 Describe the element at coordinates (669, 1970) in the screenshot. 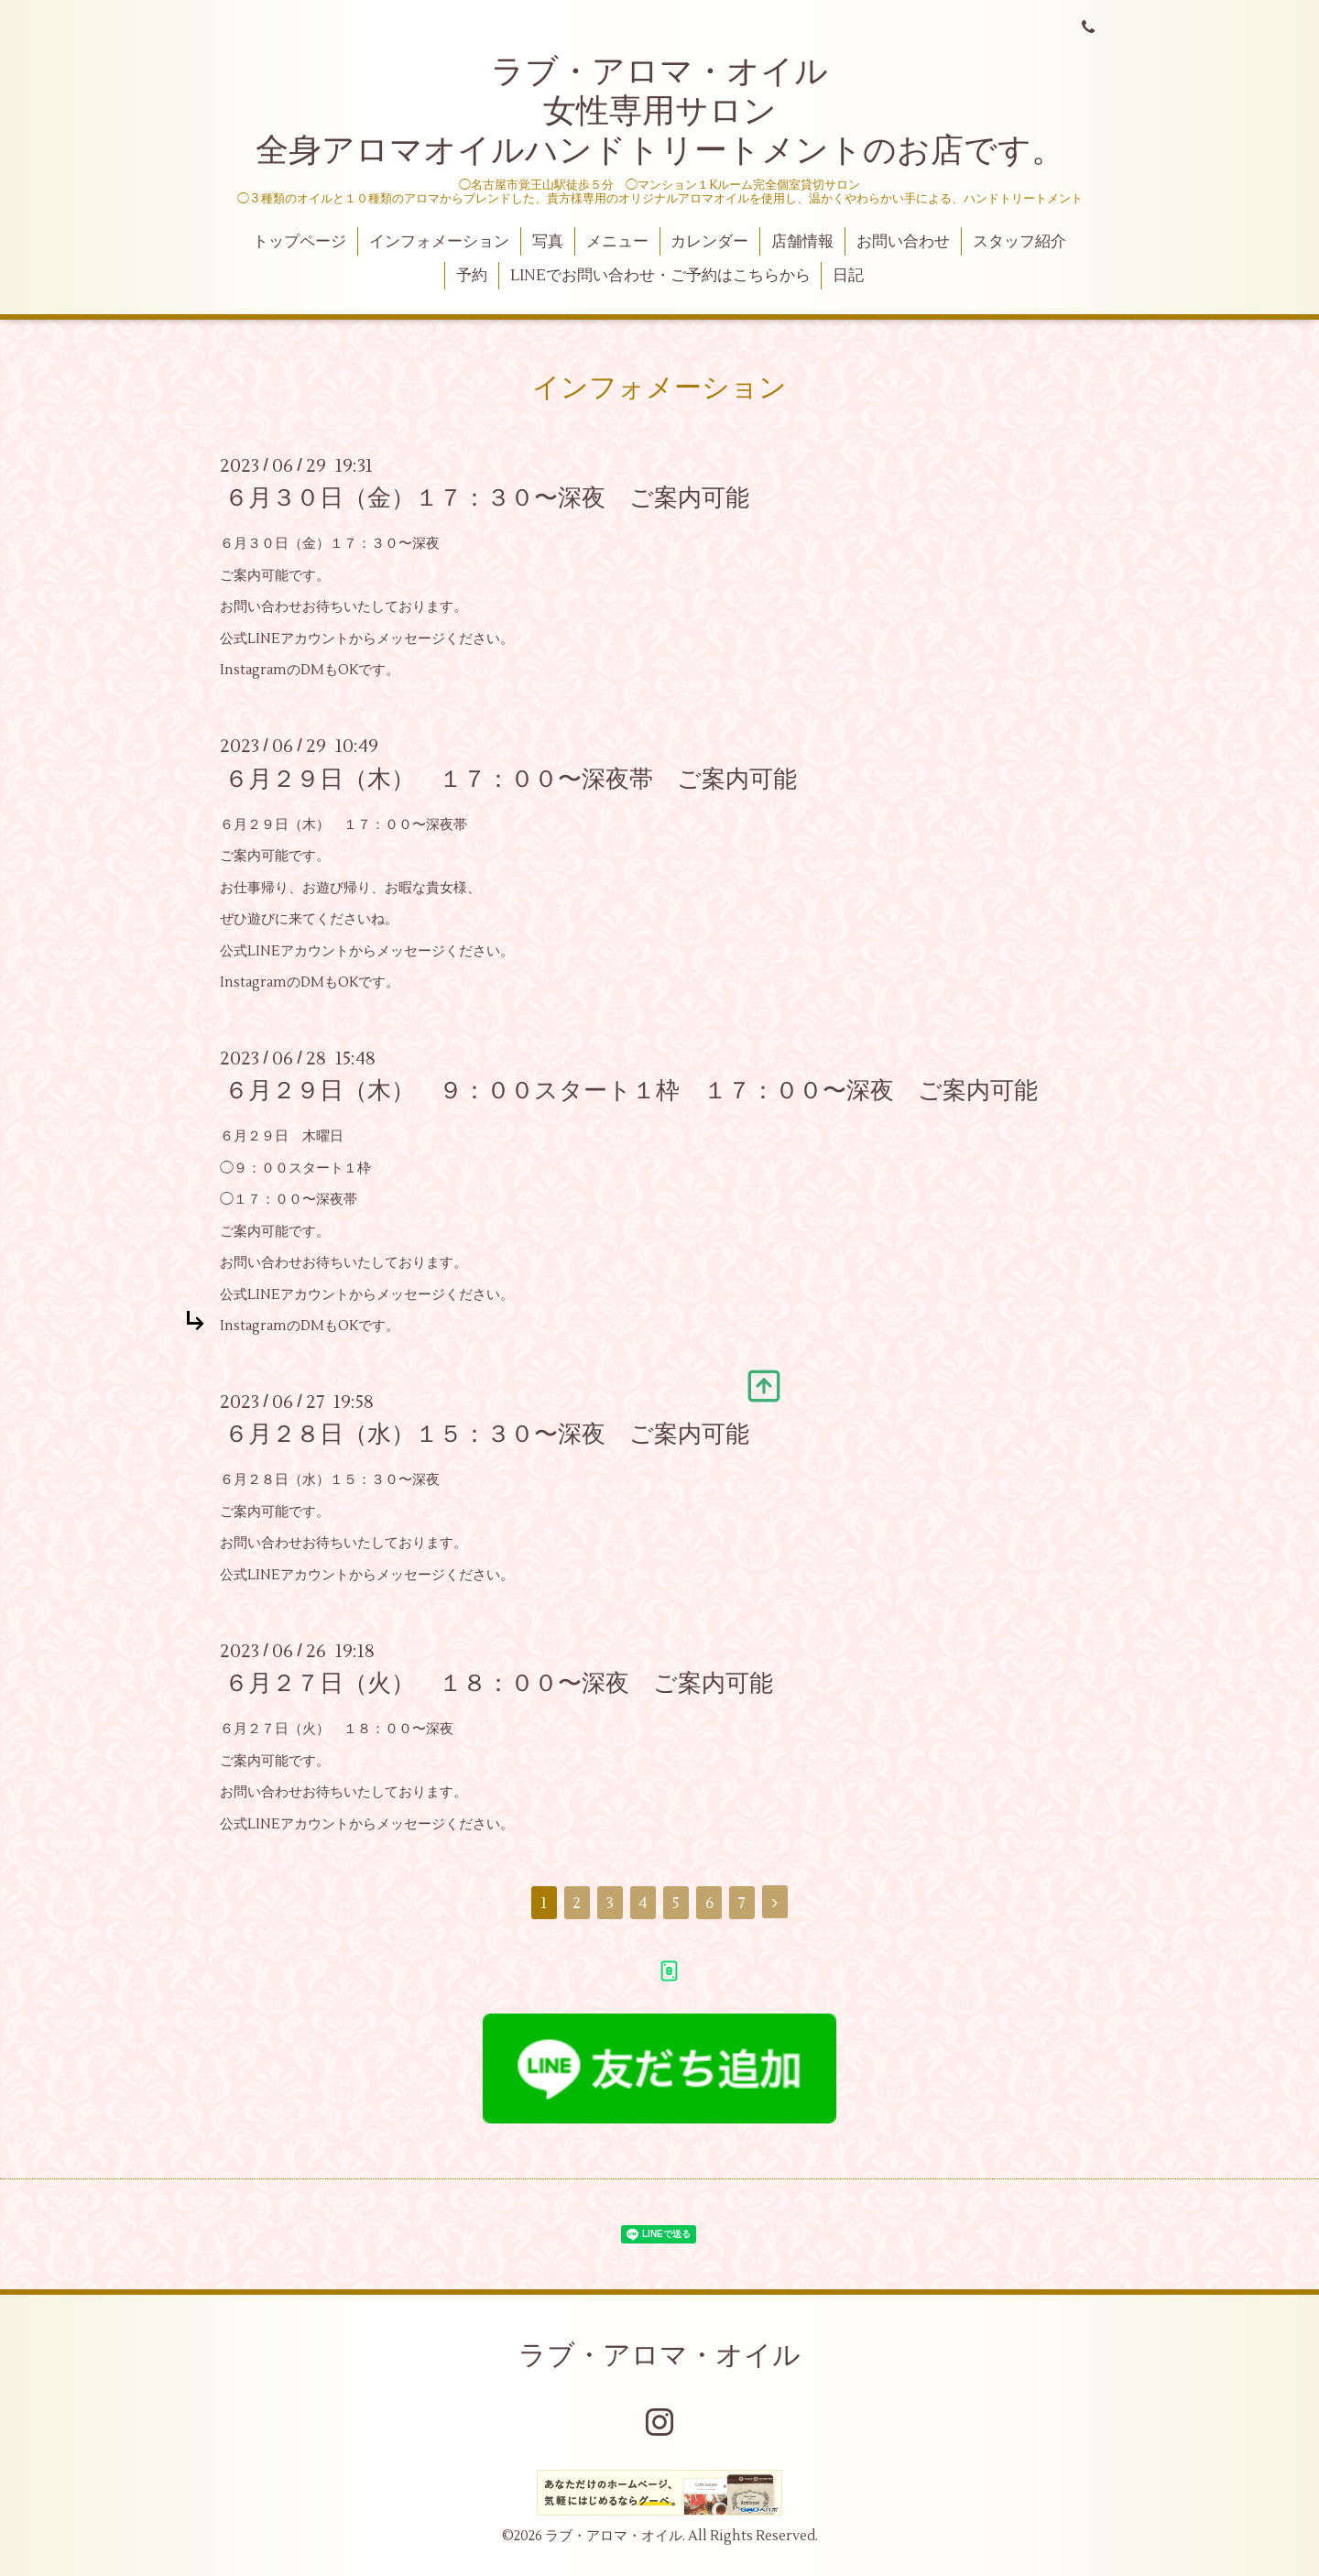

I see `playing card with number 8` at that location.